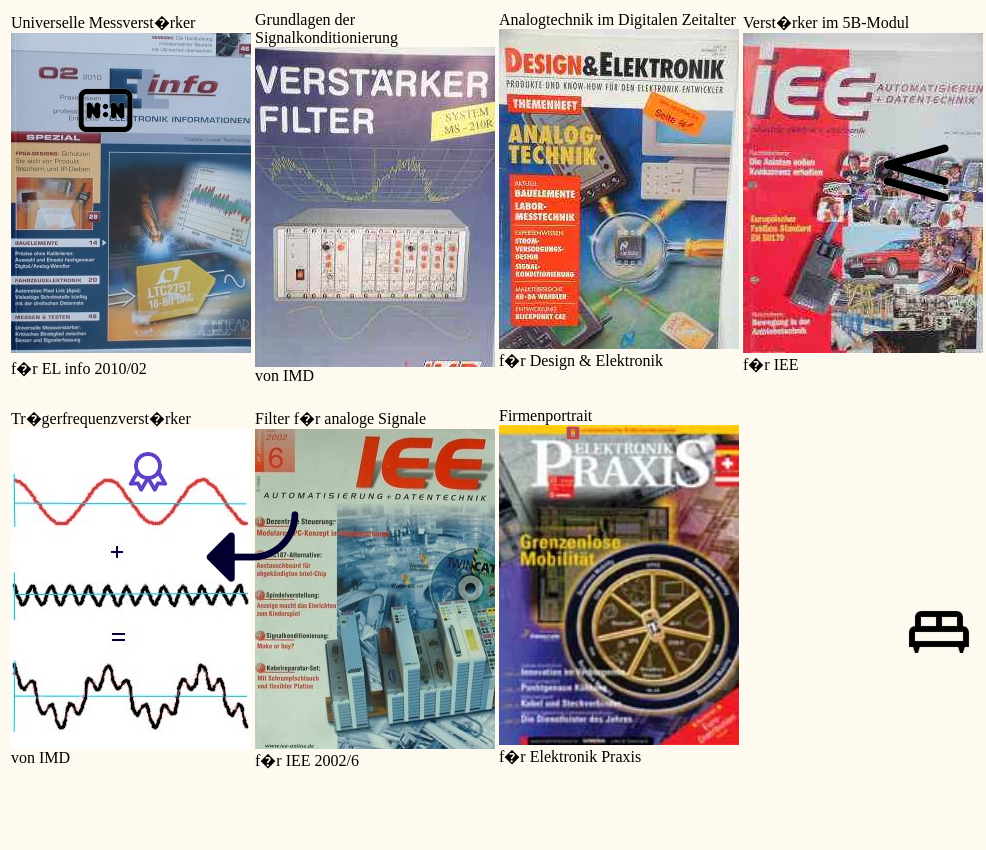 This screenshot has height=850, width=986. What do you see at coordinates (252, 546) in the screenshot?
I see `reply to a message` at bounding box center [252, 546].